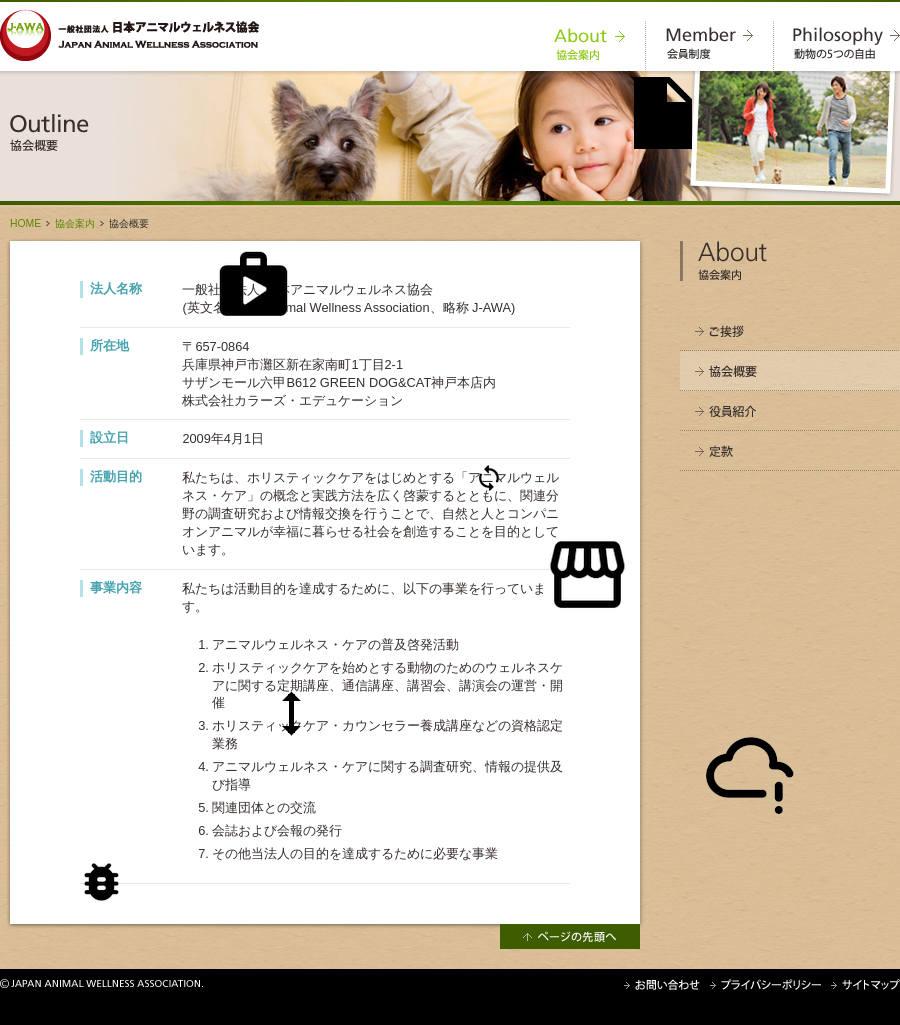  I want to click on adjust height or vertical size, so click(291, 713).